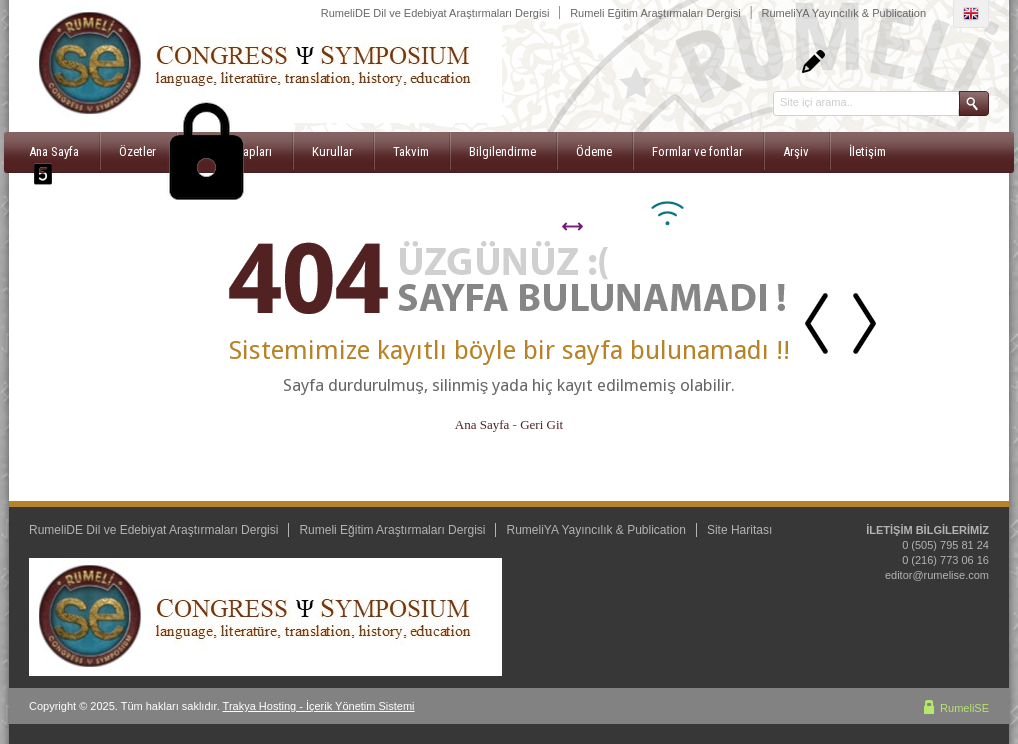 This screenshot has height=744, width=1018. What do you see at coordinates (572, 226) in the screenshot?
I see `adjust width or resize horizontally` at bounding box center [572, 226].